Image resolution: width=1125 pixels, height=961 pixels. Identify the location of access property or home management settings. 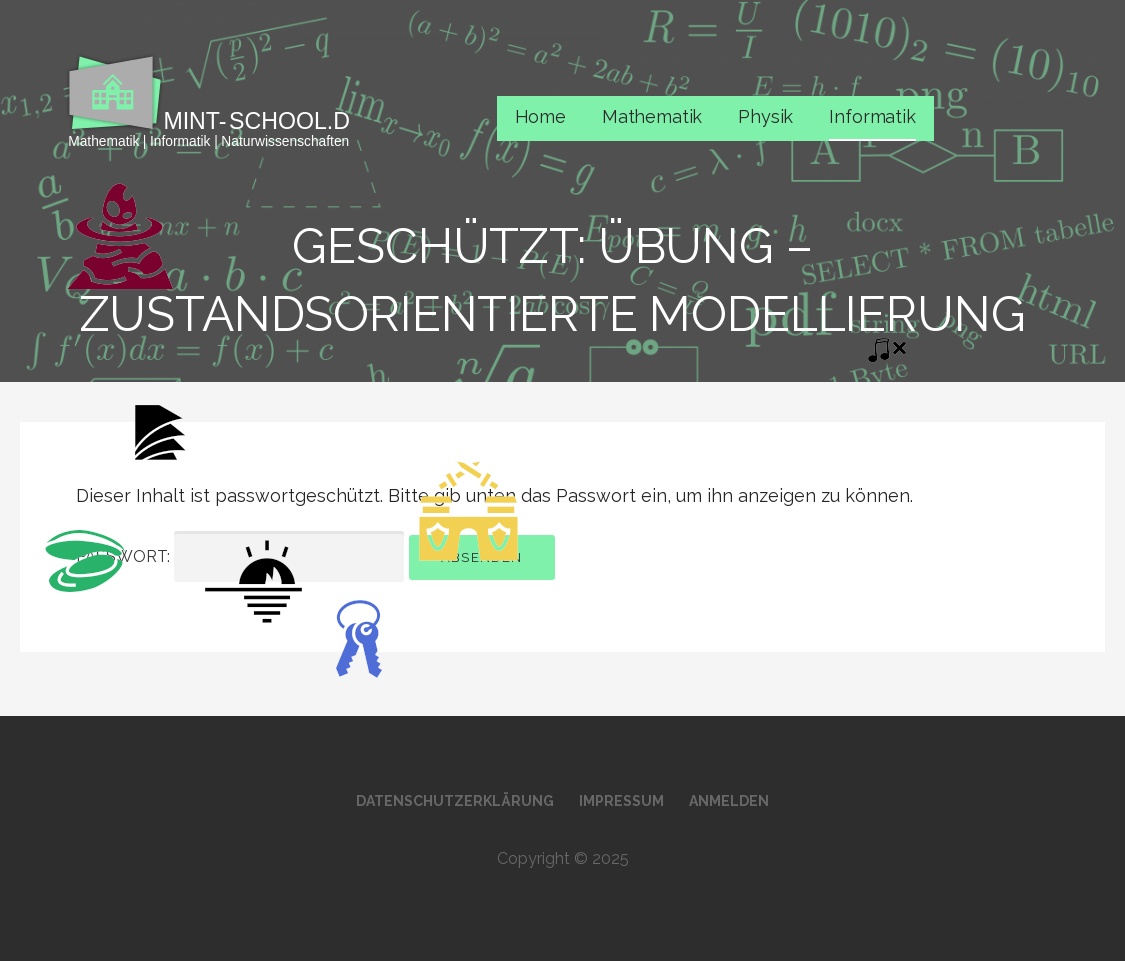
(359, 639).